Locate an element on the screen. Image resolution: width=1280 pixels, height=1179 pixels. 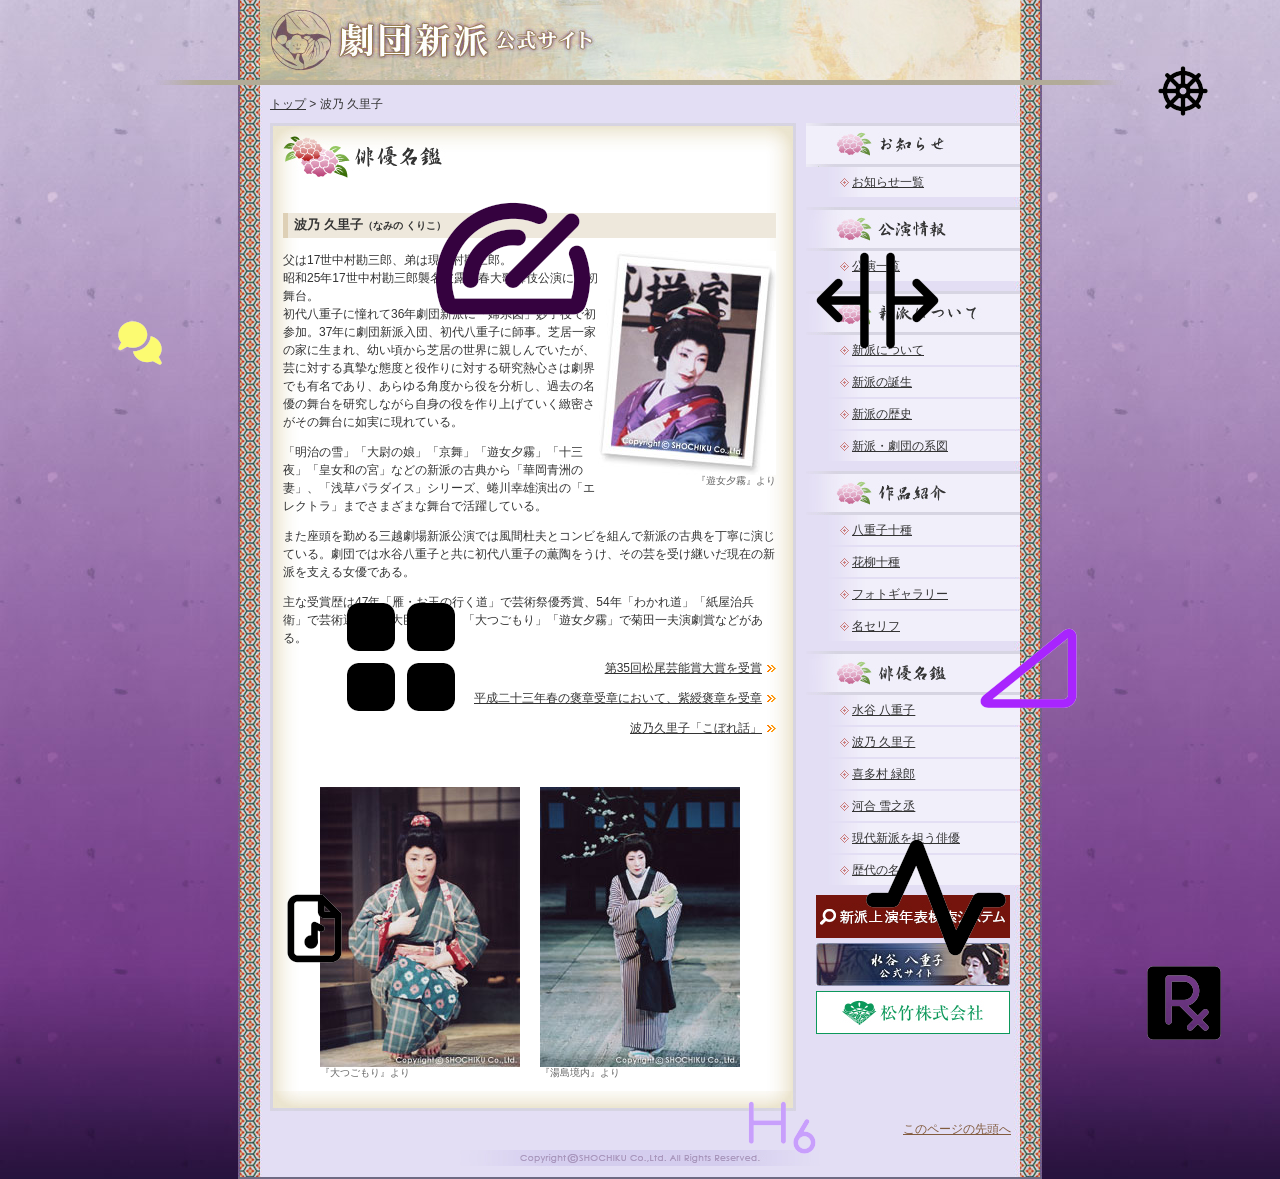
format text as heading level 6 is located at coordinates (778, 1126).